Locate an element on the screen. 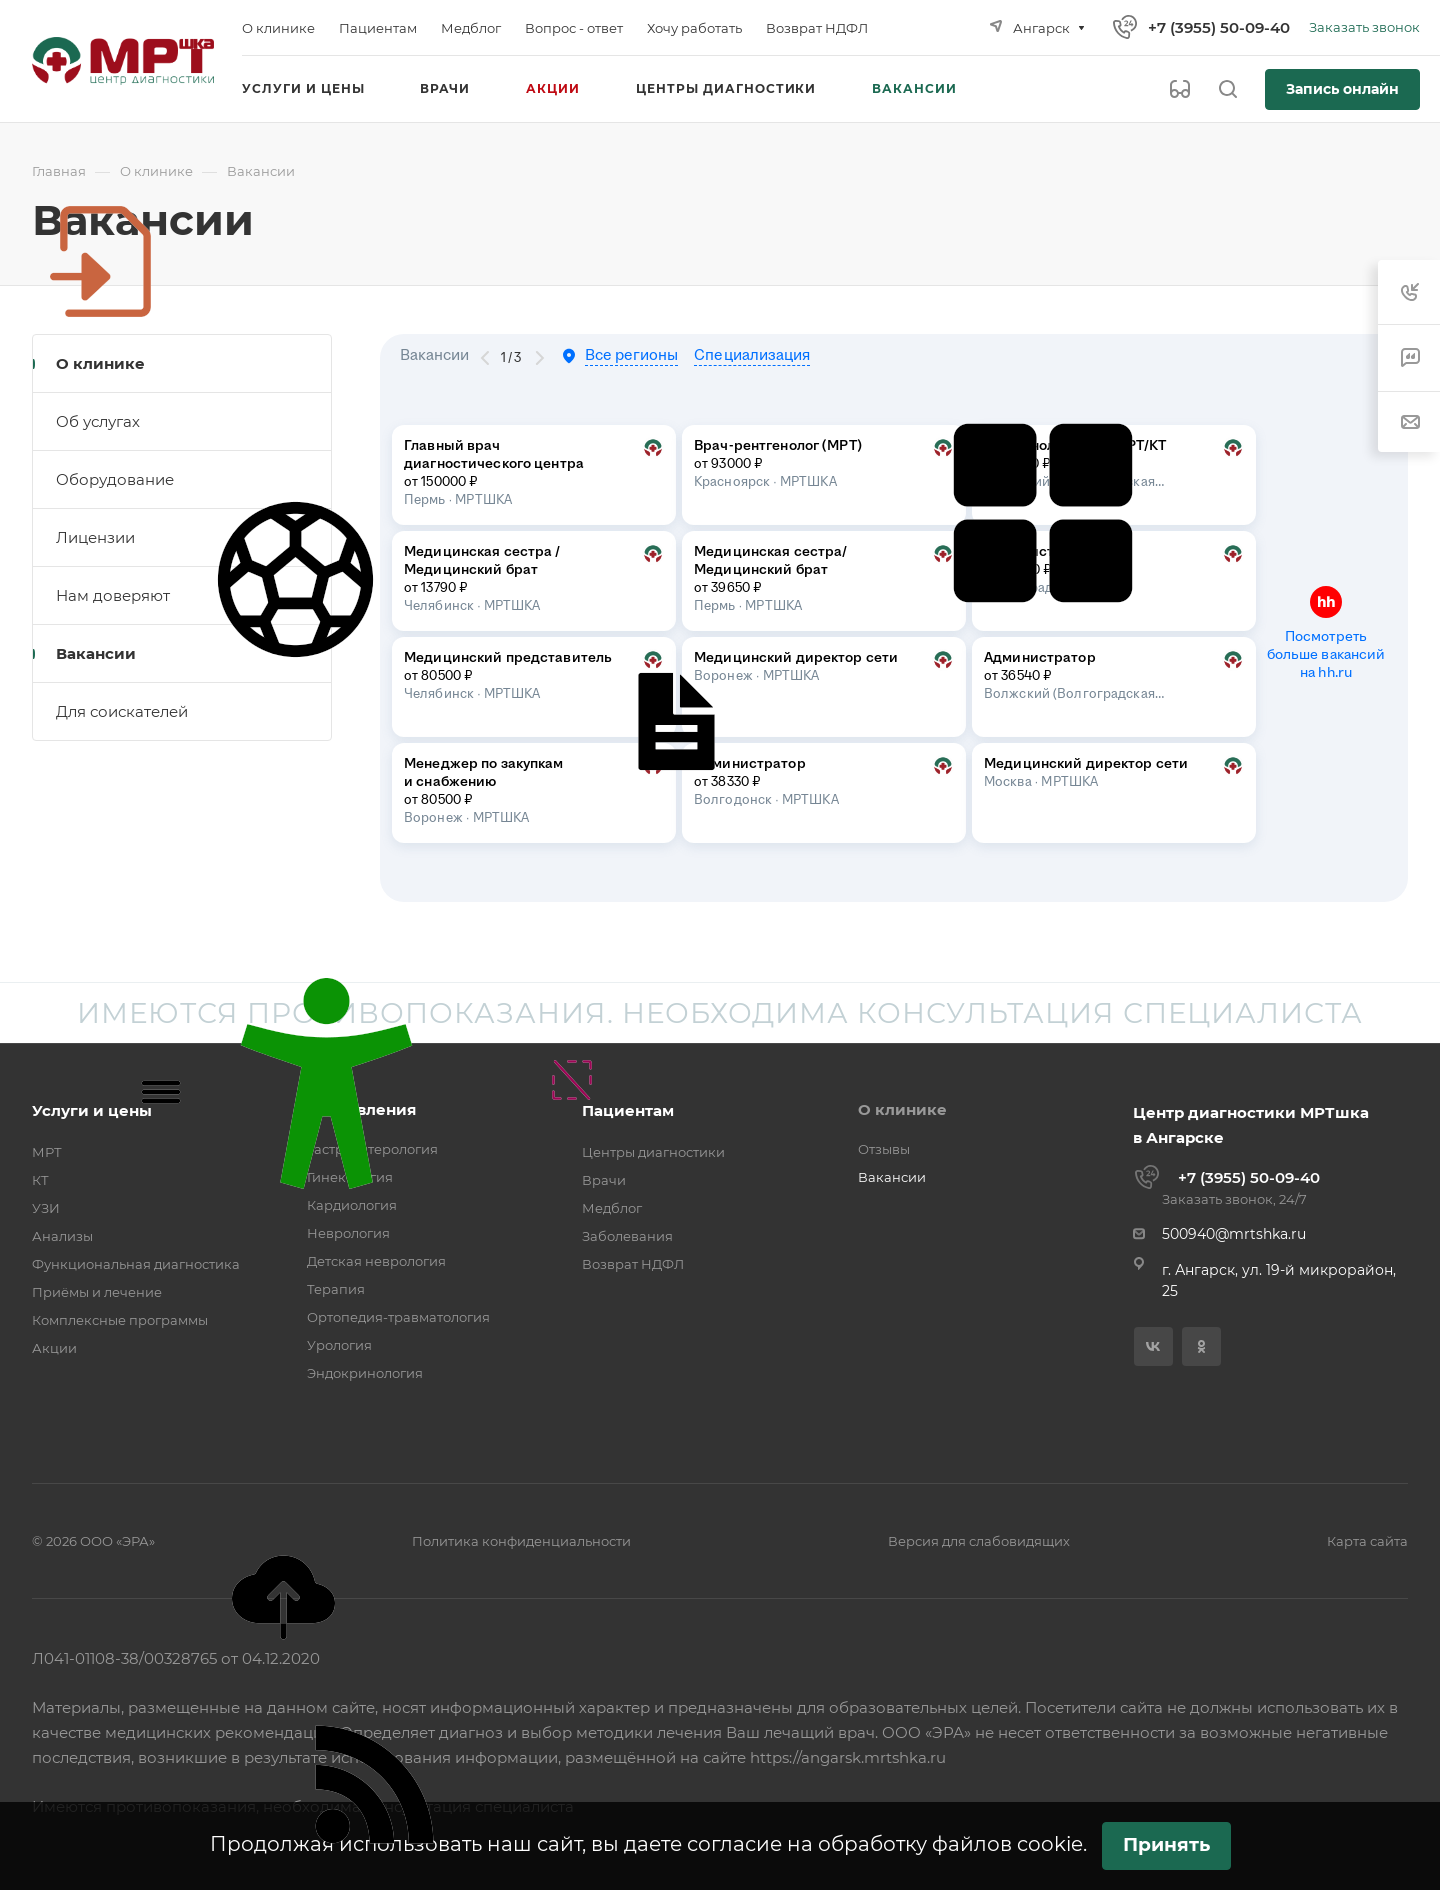 This screenshot has height=1890, width=1440. view document details is located at coordinates (676, 721).